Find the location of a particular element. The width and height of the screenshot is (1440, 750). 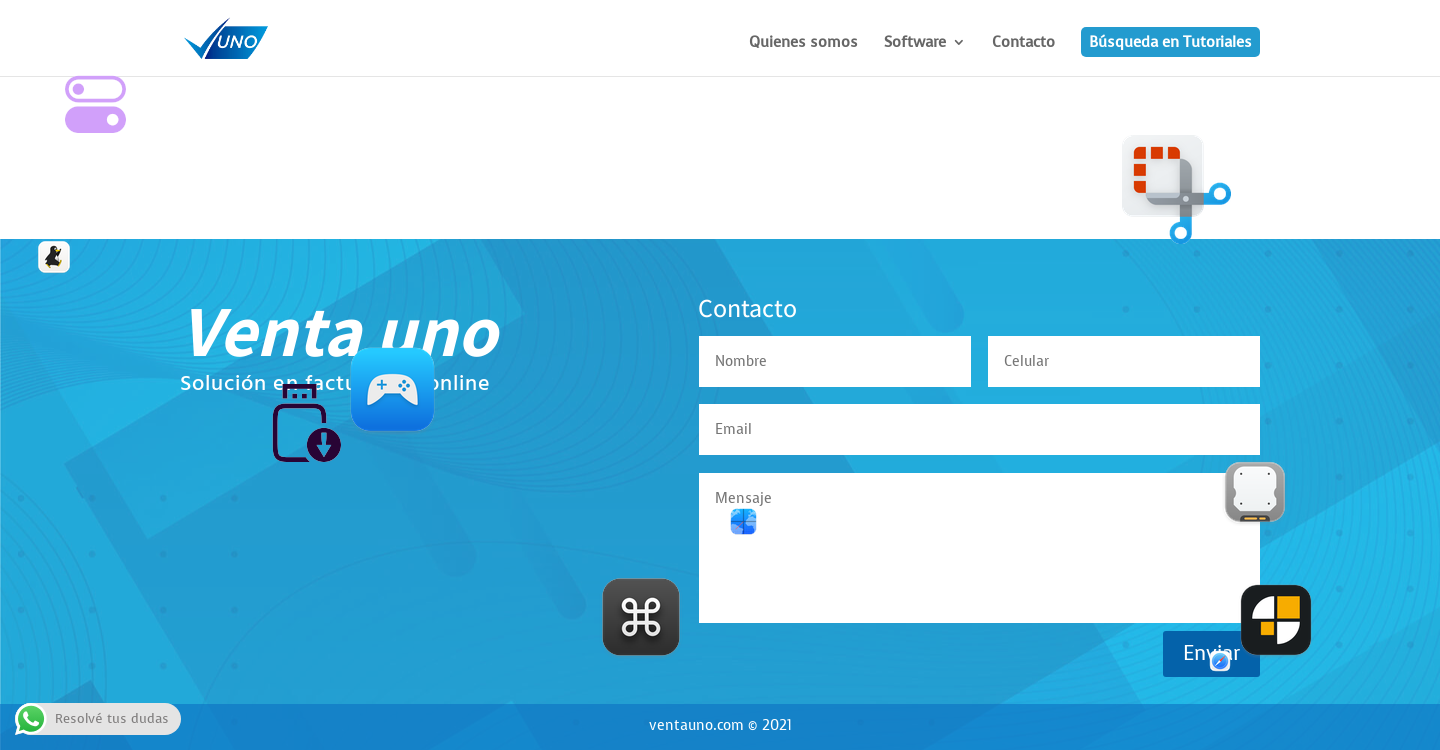

launch supertux game is located at coordinates (54, 257).